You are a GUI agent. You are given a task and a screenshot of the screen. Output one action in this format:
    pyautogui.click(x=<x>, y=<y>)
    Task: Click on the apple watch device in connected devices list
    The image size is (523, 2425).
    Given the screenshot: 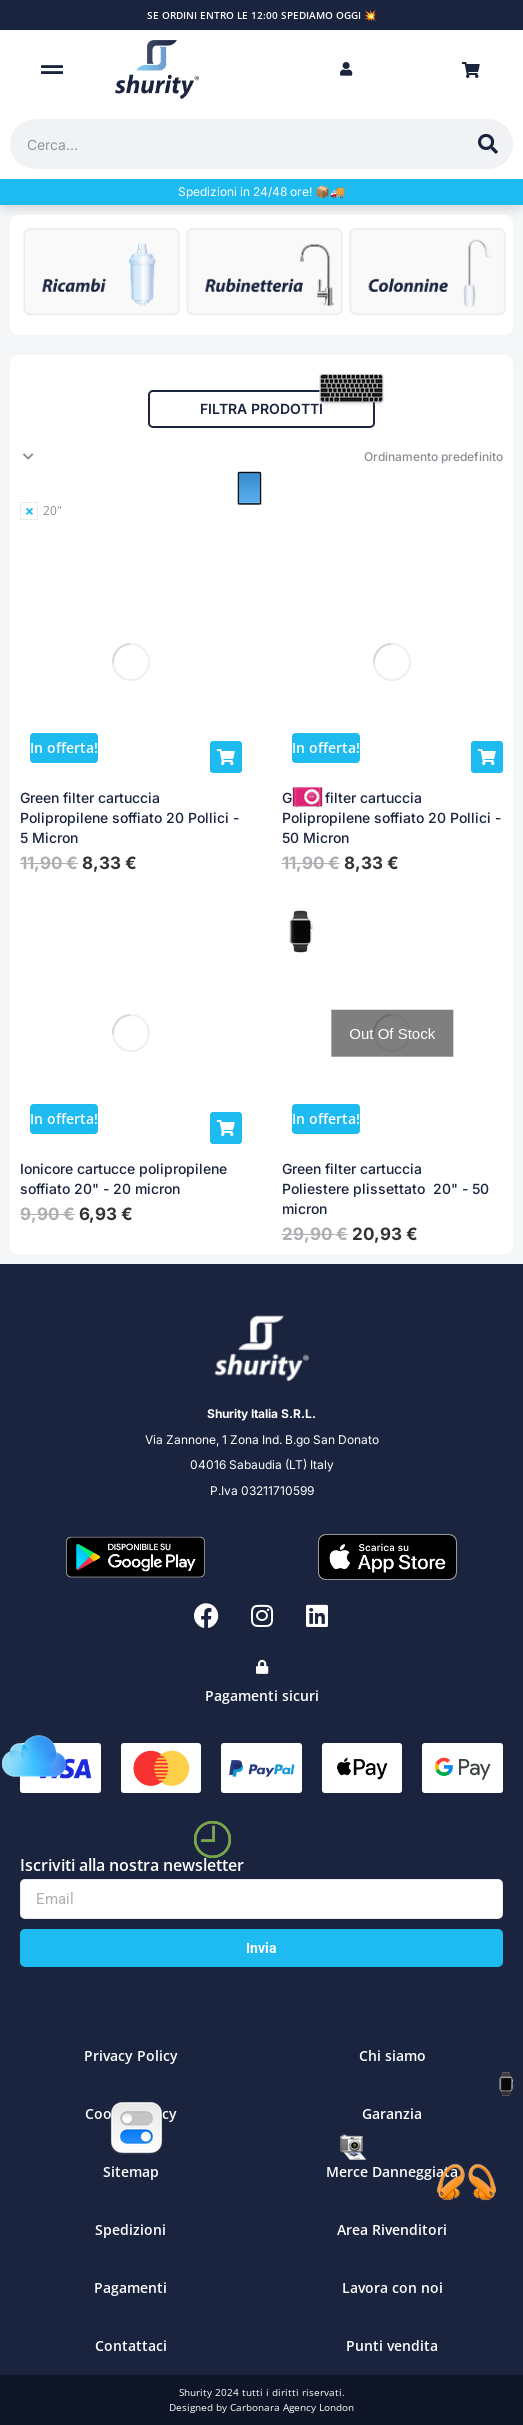 What is the action you would take?
    pyautogui.click(x=300, y=931)
    